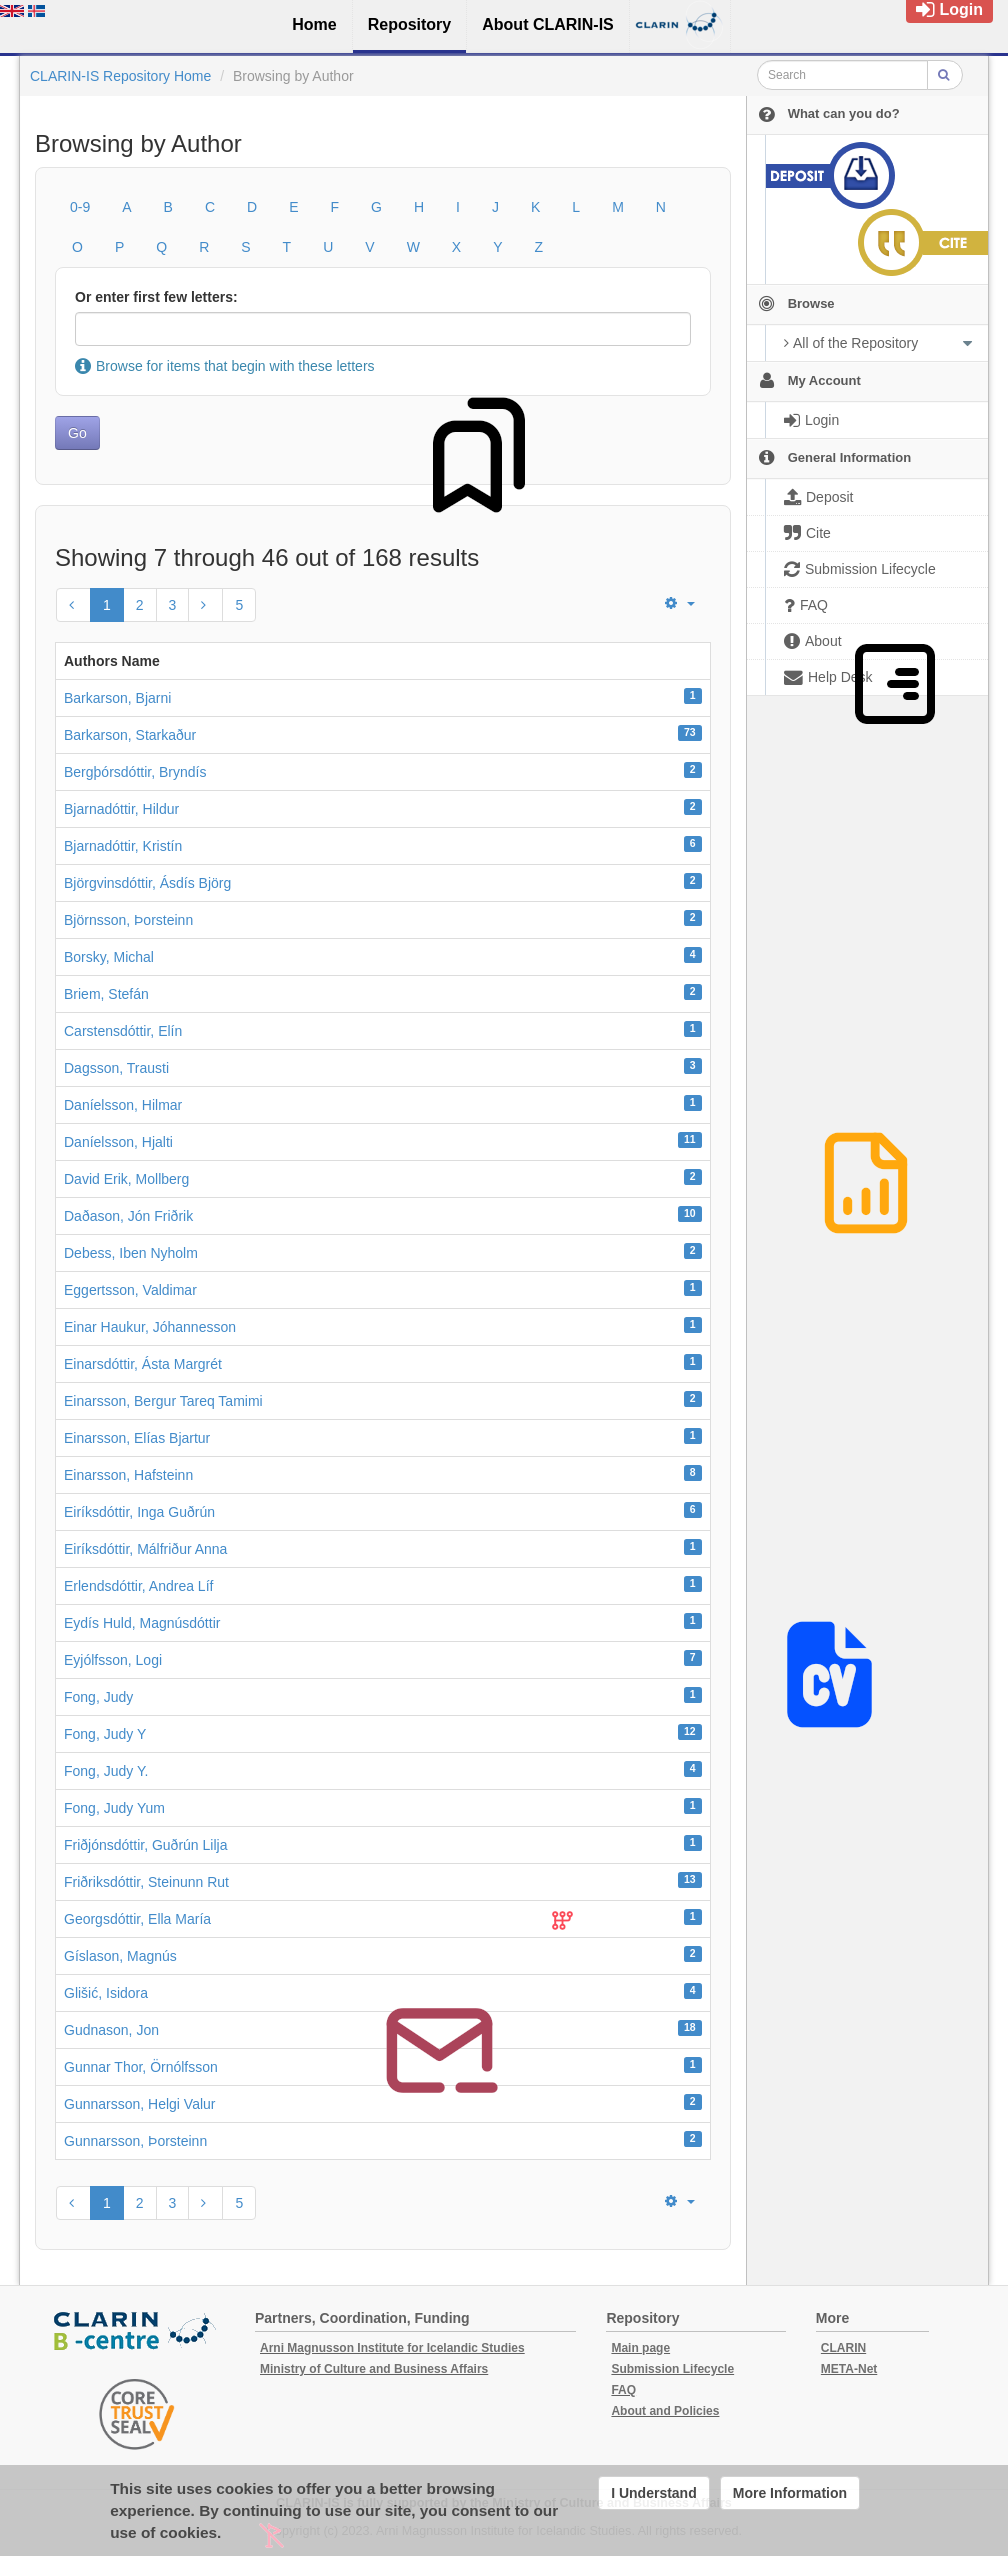  Describe the element at coordinates (895, 684) in the screenshot. I see `align content to the right middle of a container` at that location.